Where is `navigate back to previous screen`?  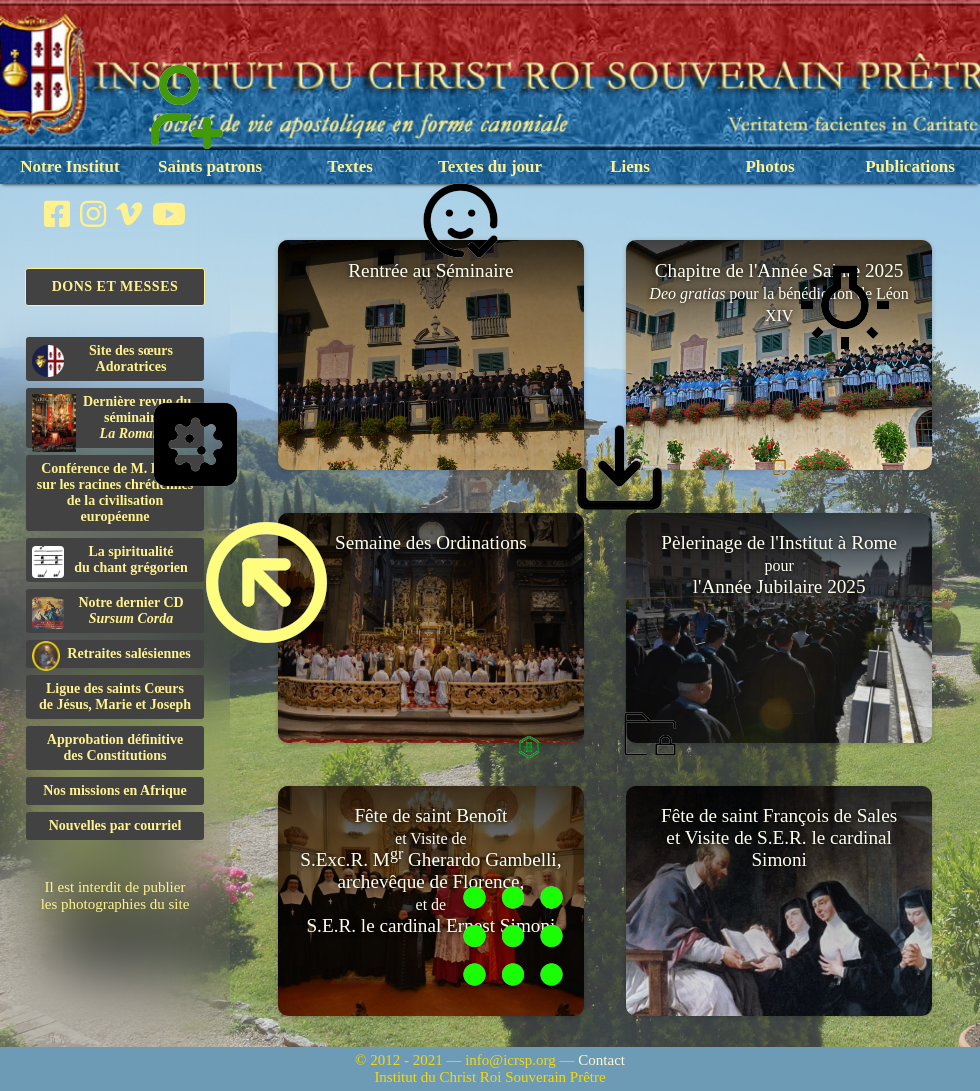 navigate back to previous screen is located at coordinates (266, 582).